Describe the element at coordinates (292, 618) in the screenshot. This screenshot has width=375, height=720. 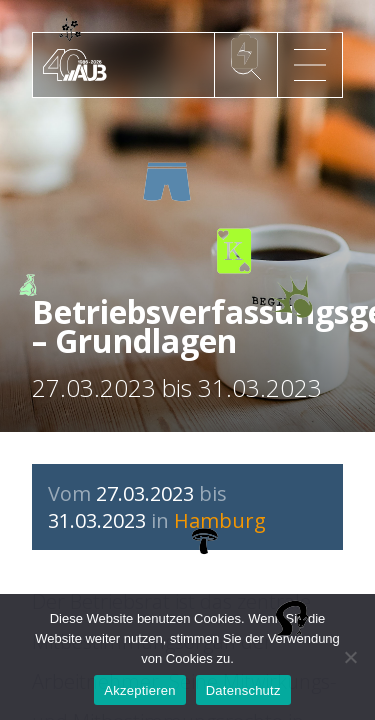
I see `snake or reptile character in a game` at that location.